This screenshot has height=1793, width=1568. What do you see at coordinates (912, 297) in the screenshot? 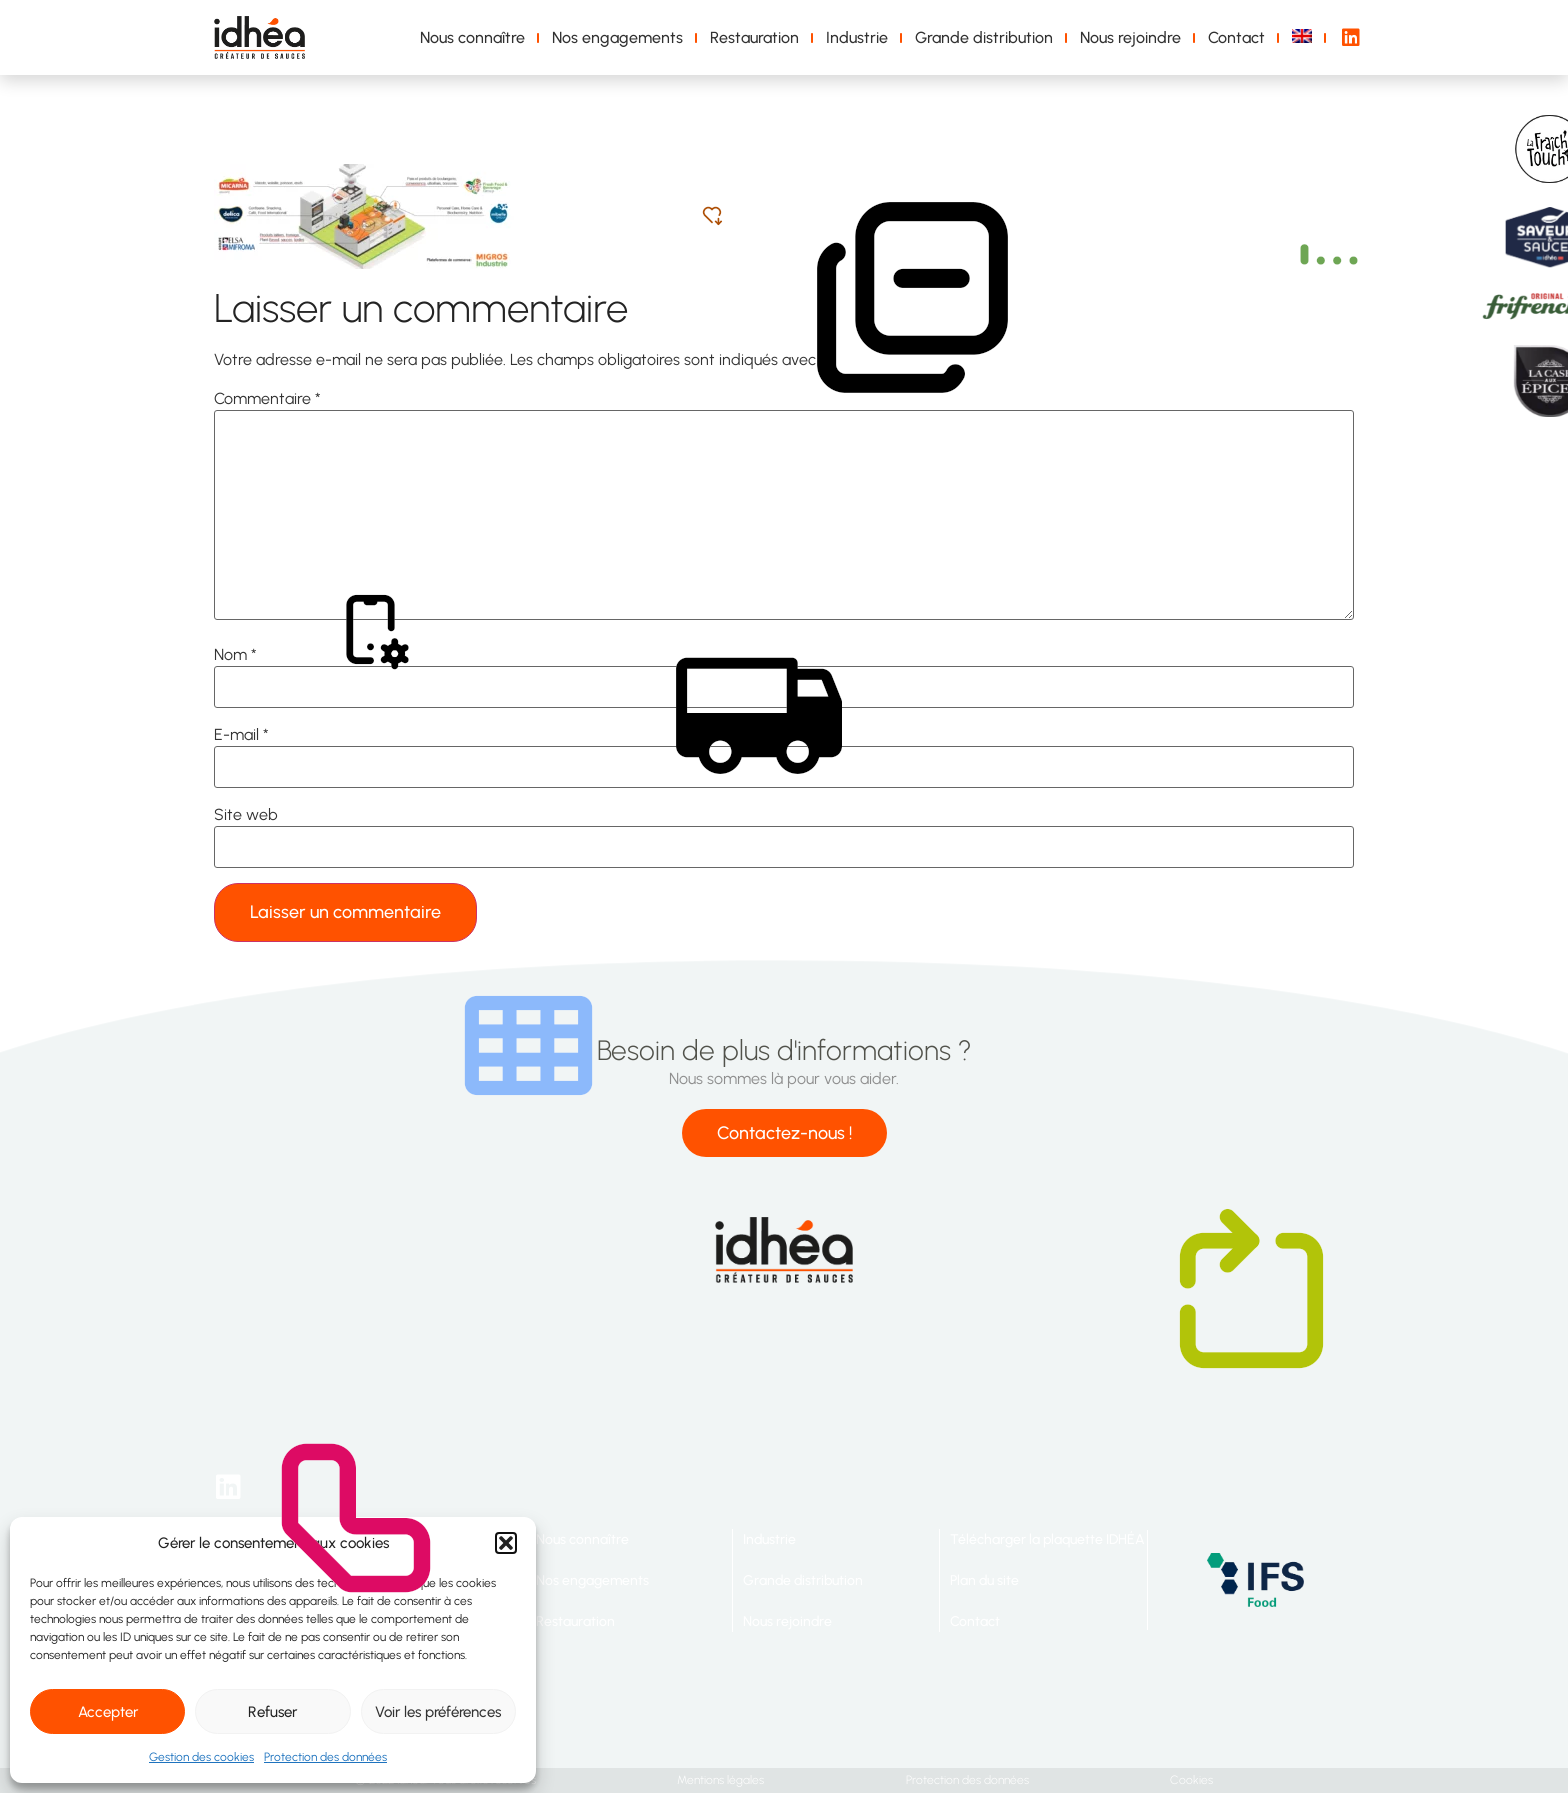
I see `remove an item from your library` at bounding box center [912, 297].